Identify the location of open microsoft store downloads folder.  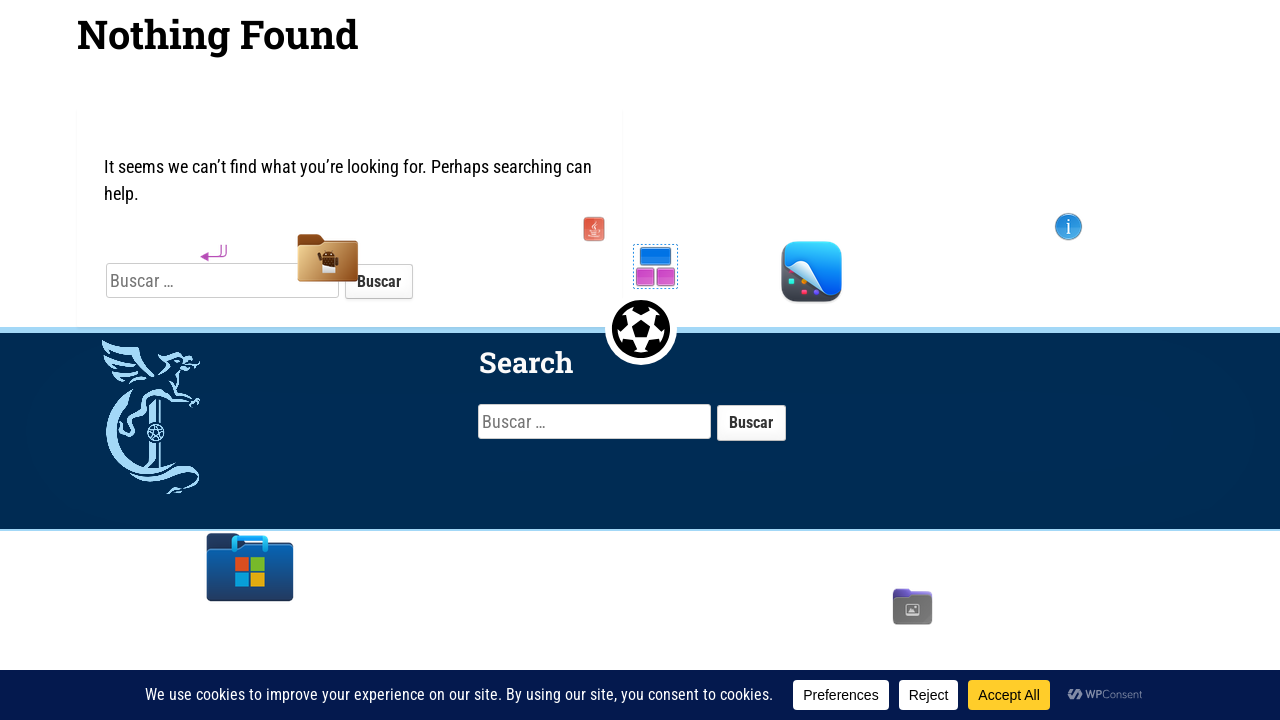
(249, 569).